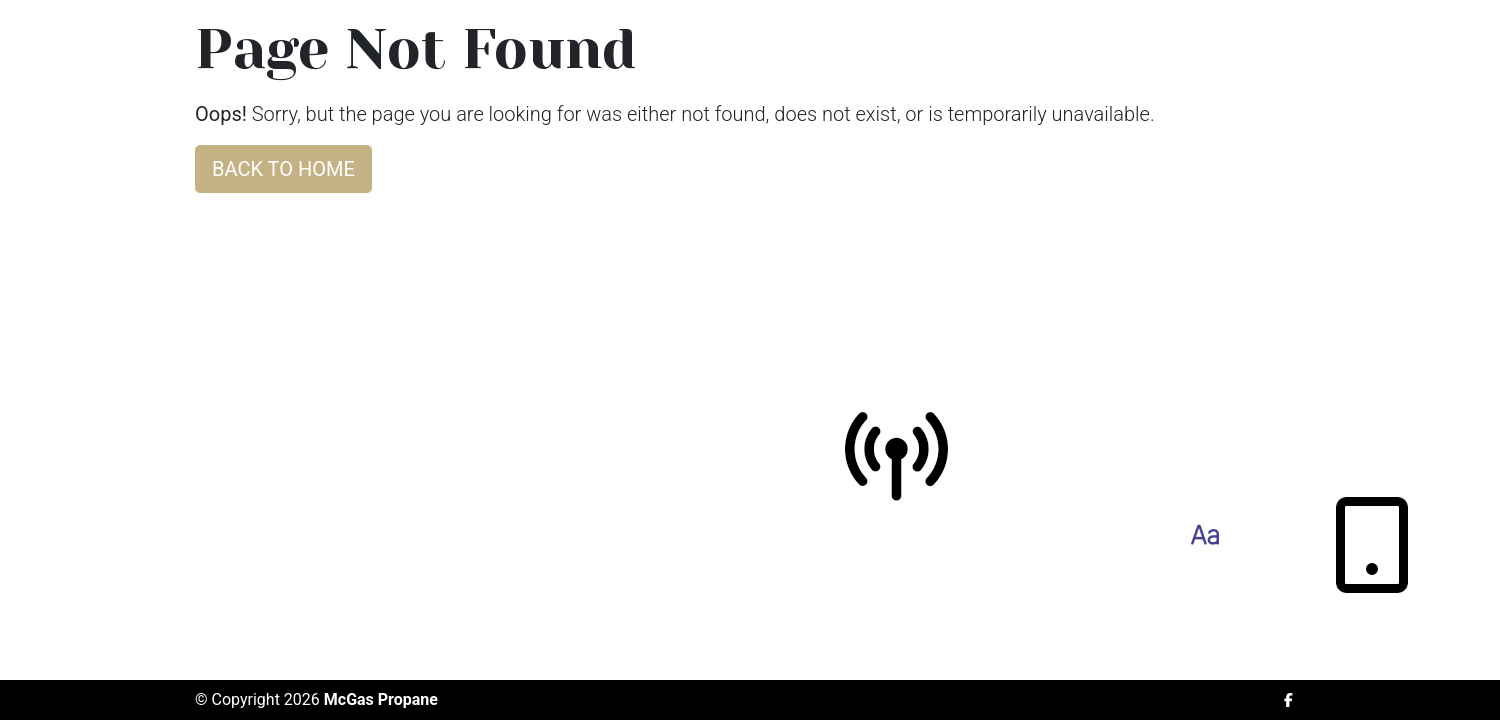 Image resolution: width=1500 pixels, height=720 pixels. What do you see at coordinates (896, 455) in the screenshot?
I see `start a live broadcast or stream` at bounding box center [896, 455].